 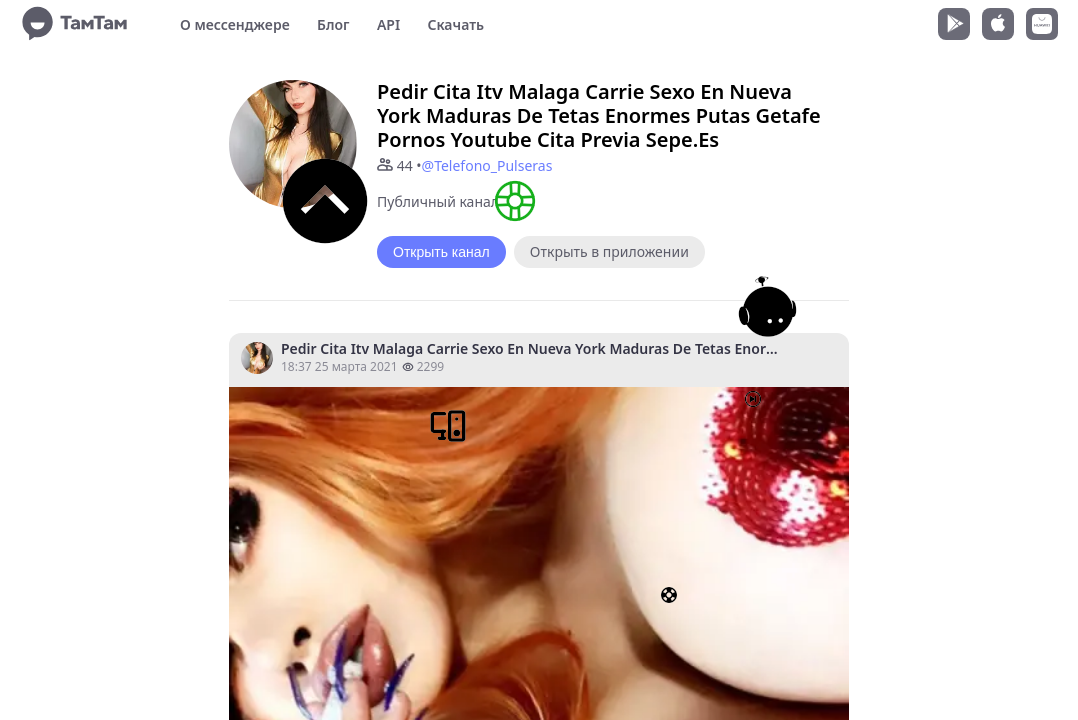 What do you see at coordinates (669, 595) in the screenshot?
I see `access help or support` at bounding box center [669, 595].